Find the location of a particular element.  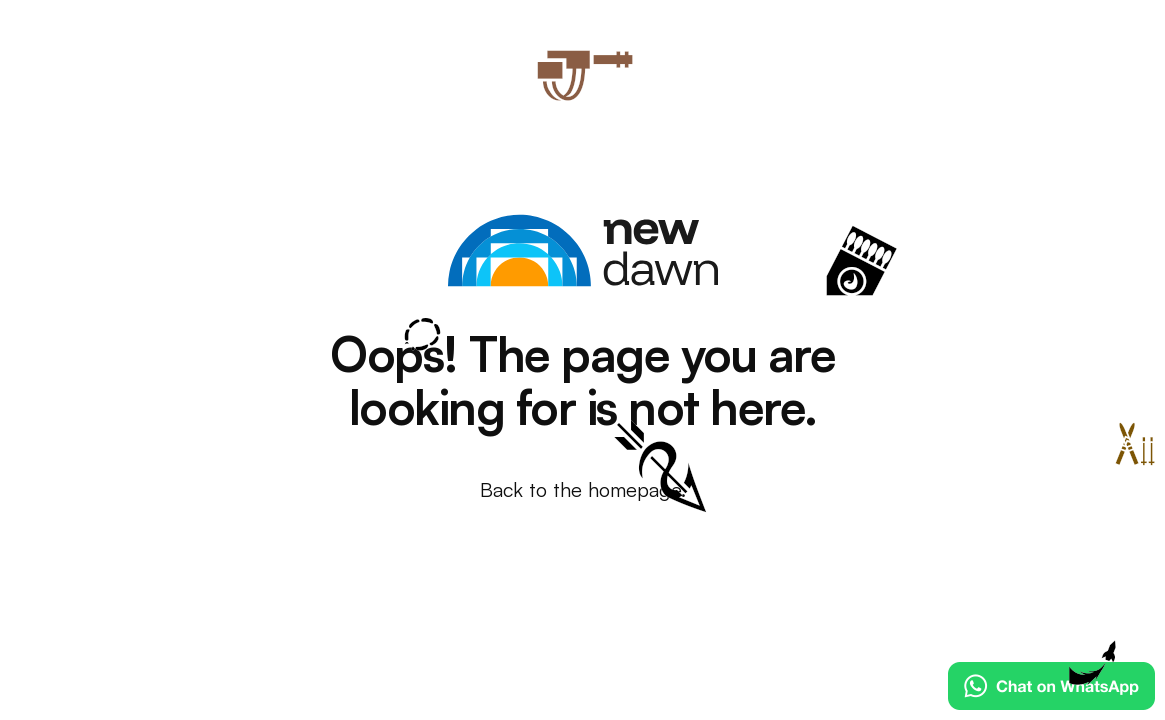

browse skiing or winter sports activities is located at coordinates (1134, 444).